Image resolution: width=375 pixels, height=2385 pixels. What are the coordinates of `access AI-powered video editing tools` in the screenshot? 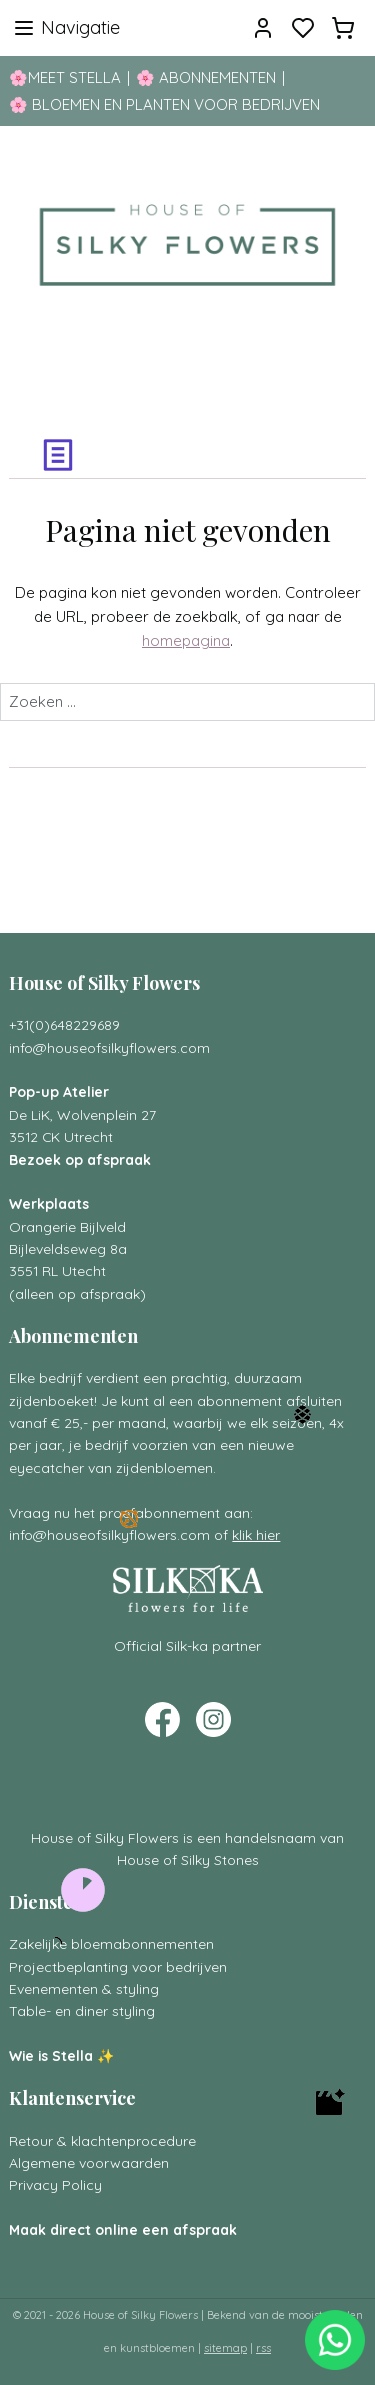 It's located at (329, 2103).